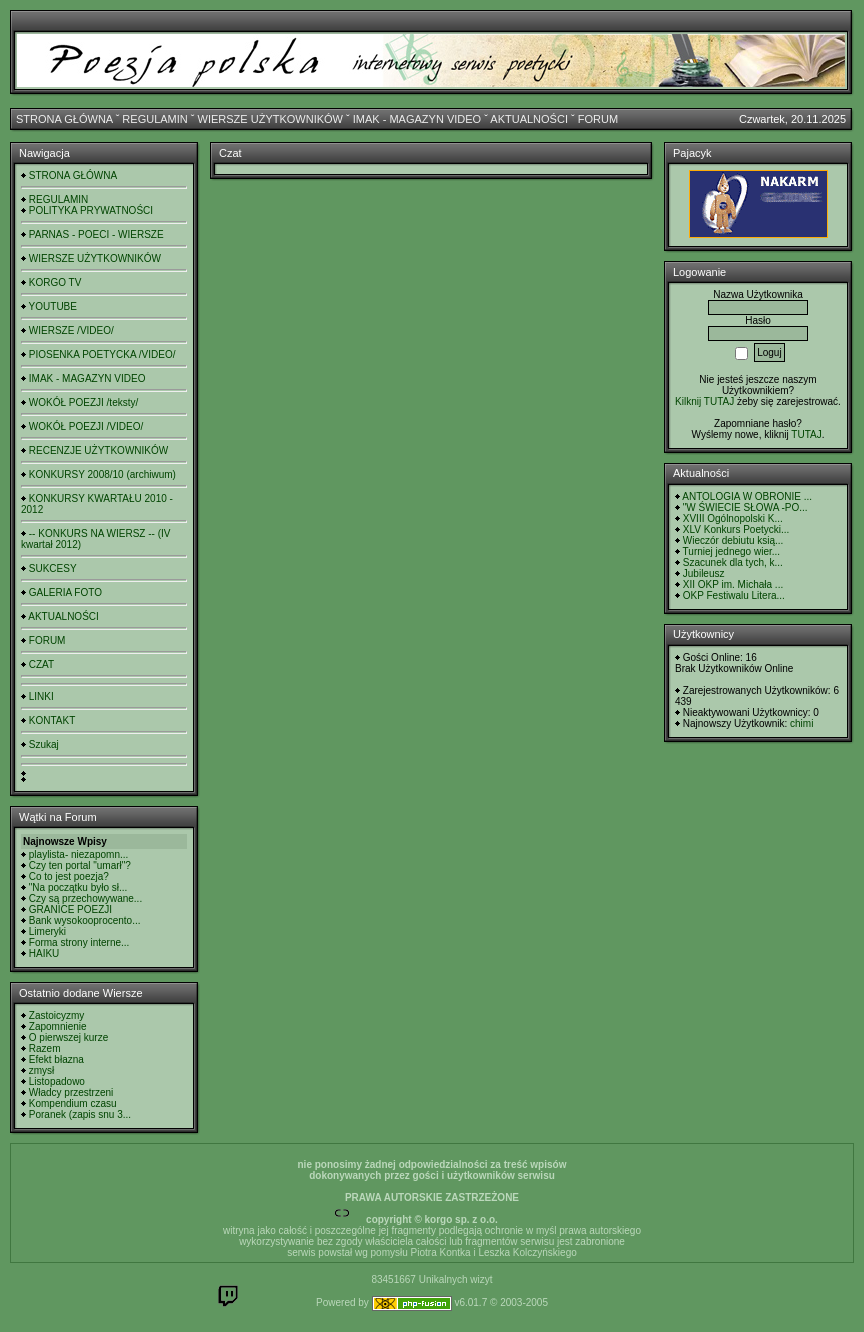  What do you see at coordinates (228, 1296) in the screenshot?
I see `open Twitch app` at bounding box center [228, 1296].